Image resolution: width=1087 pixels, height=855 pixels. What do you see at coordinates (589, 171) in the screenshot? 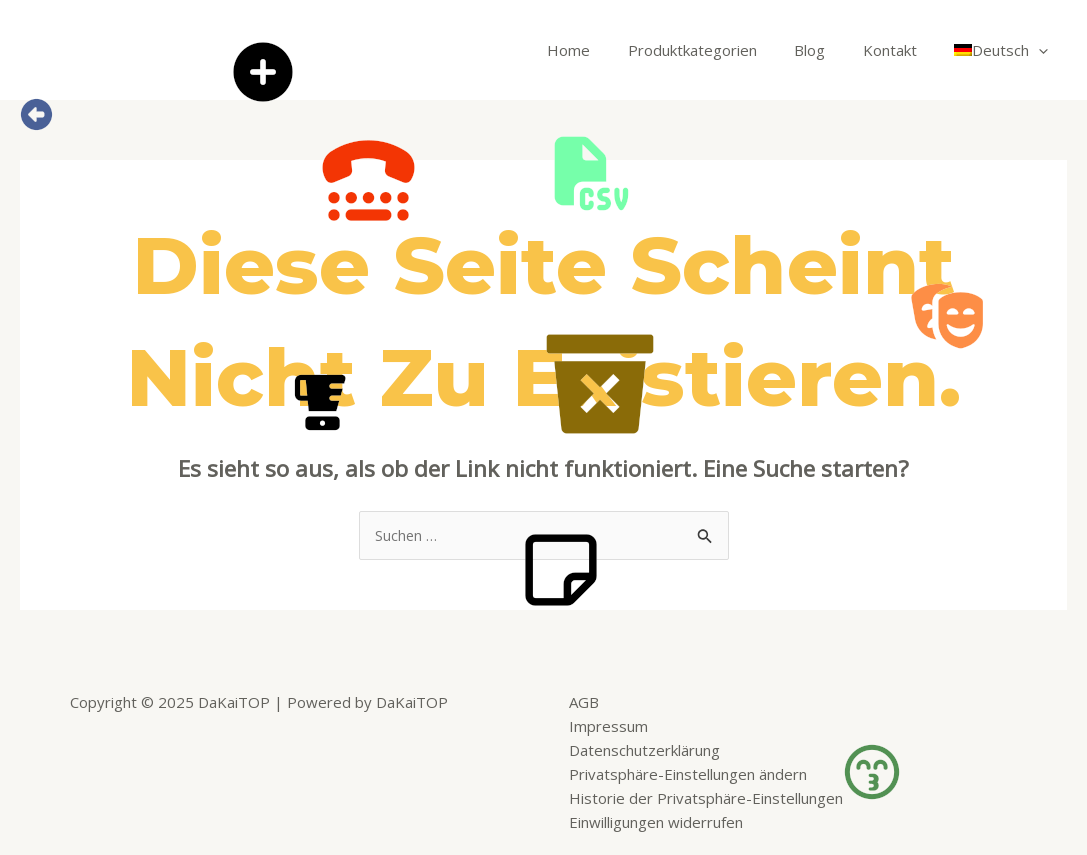
I see `open or view a CSV file` at bounding box center [589, 171].